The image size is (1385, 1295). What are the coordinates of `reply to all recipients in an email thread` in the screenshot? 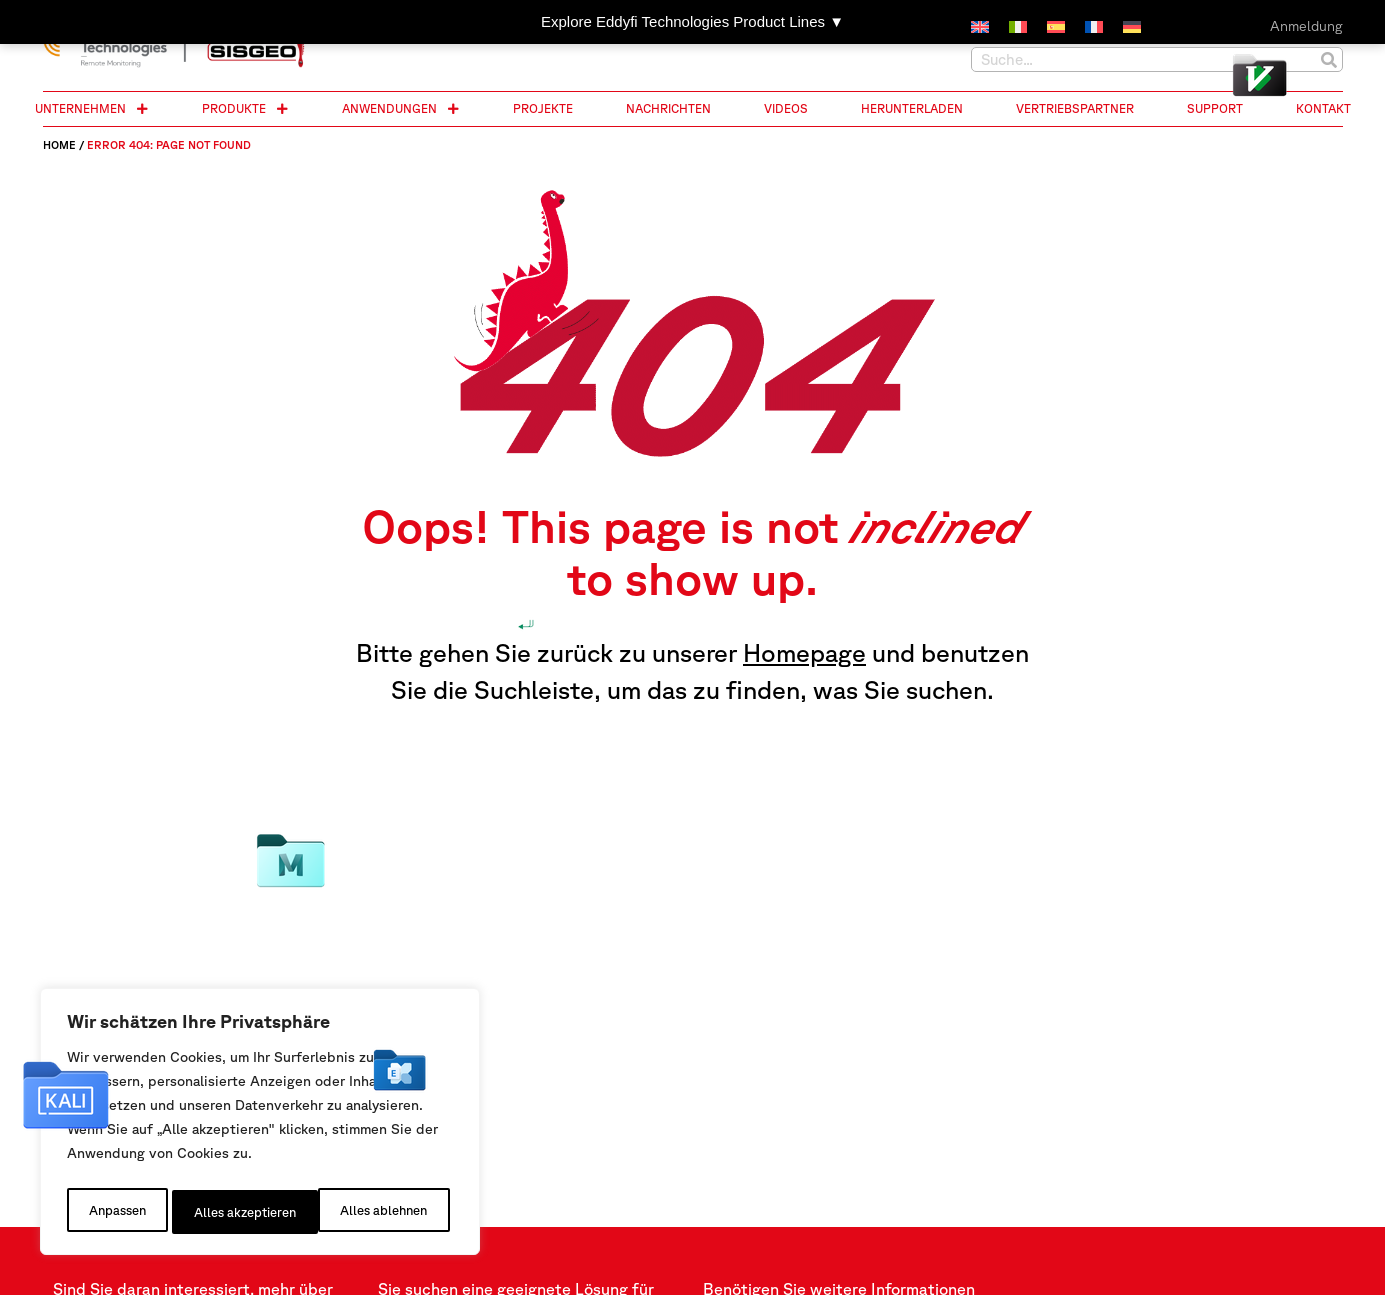 It's located at (525, 623).